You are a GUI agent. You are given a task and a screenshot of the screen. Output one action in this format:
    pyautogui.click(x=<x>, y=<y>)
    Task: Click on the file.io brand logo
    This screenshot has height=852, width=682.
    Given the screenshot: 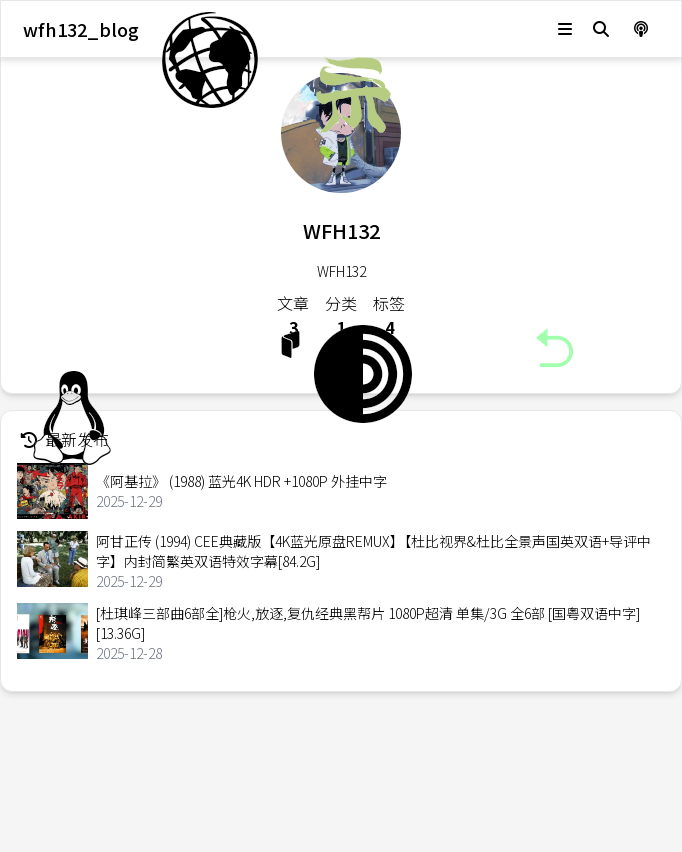 What is the action you would take?
    pyautogui.click(x=290, y=344)
    